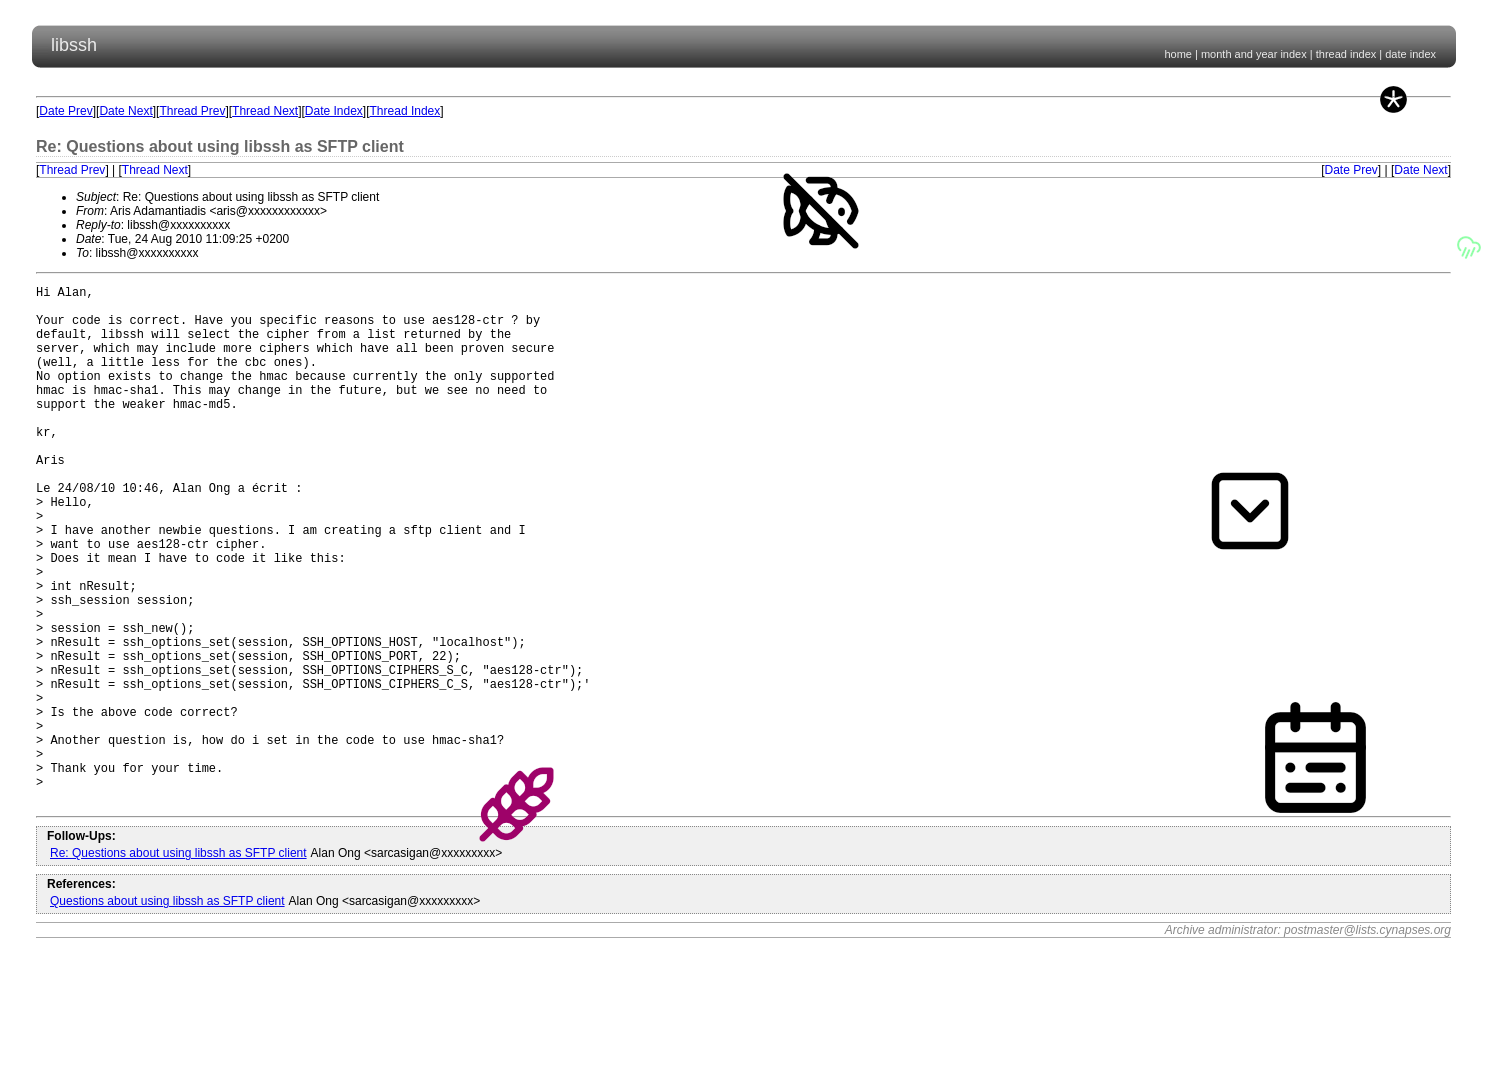 Image resolution: width=1487 pixels, height=1077 pixels. What do you see at coordinates (516, 804) in the screenshot?
I see `indicates grain or wheat-based ingredients` at bounding box center [516, 804].